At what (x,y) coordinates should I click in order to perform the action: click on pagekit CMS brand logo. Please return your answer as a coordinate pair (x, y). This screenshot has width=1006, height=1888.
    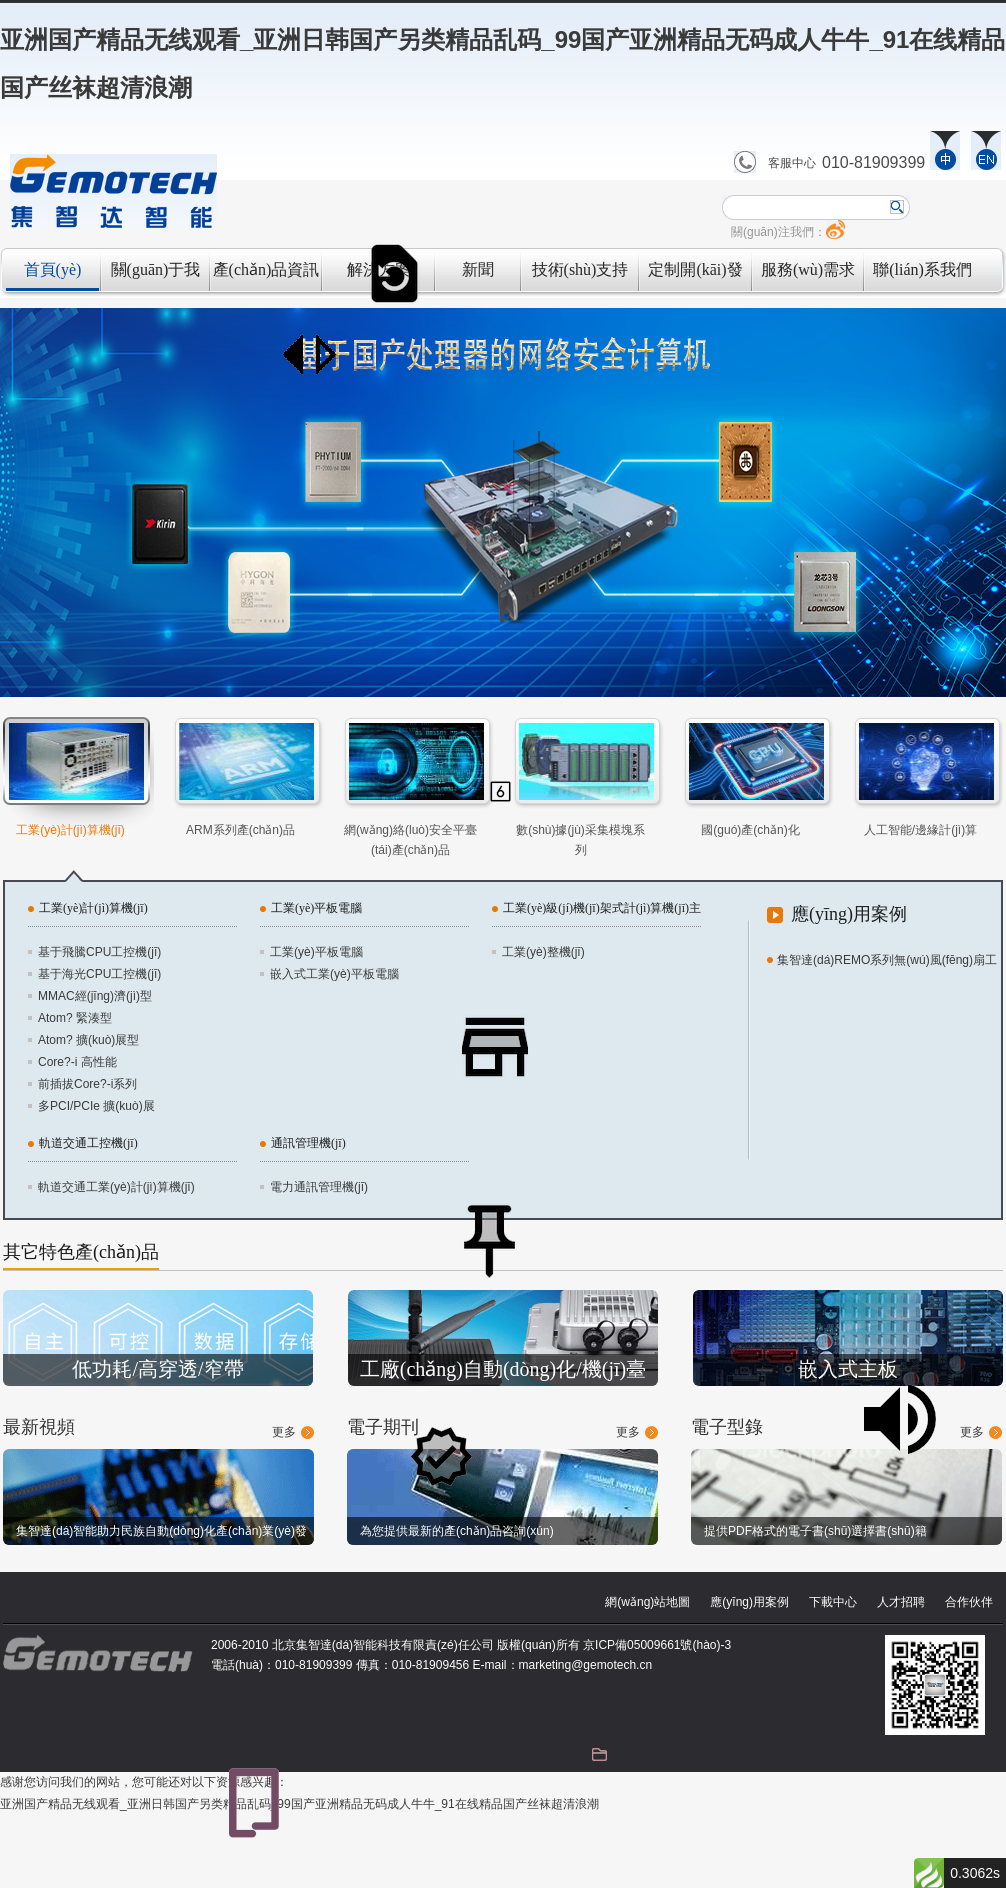
    Looking at the image, I should click on (252, 1803).